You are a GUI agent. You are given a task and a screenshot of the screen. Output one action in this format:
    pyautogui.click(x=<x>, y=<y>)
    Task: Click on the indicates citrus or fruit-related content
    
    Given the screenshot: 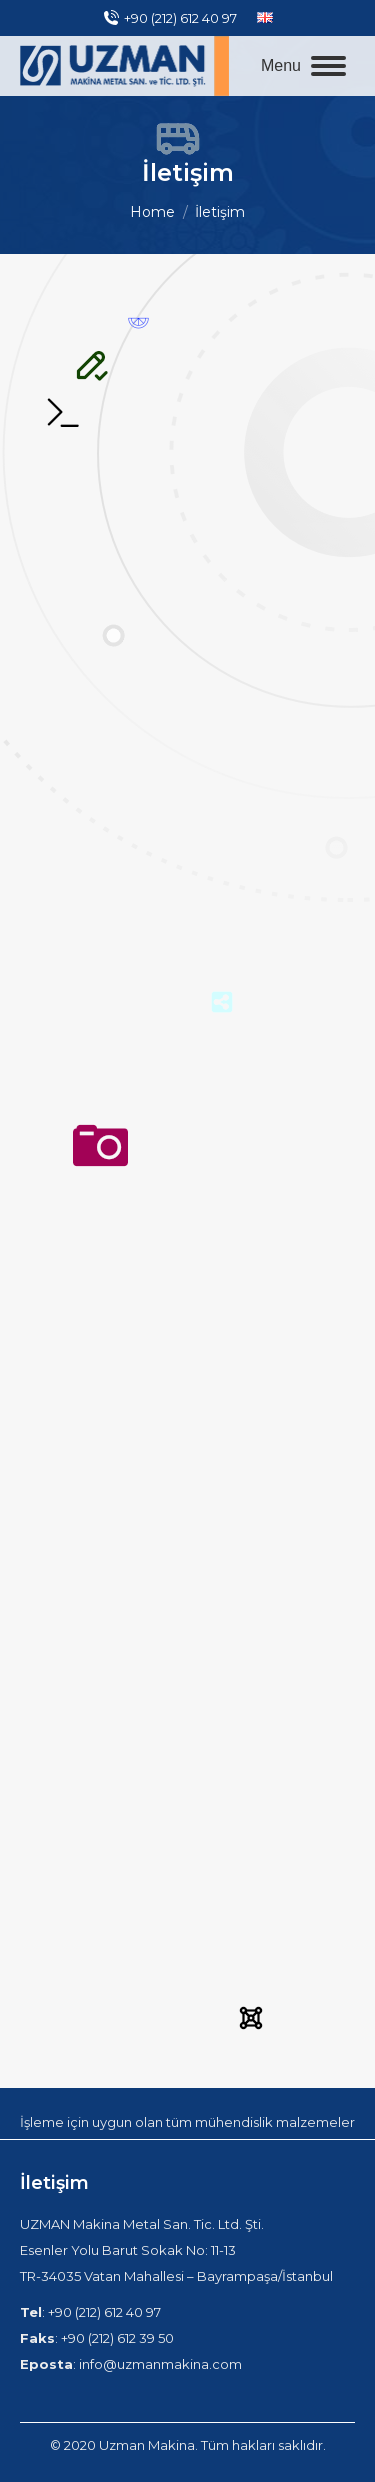 What is the action you would take?
    pyautogui.click(x=138, y=321)
    